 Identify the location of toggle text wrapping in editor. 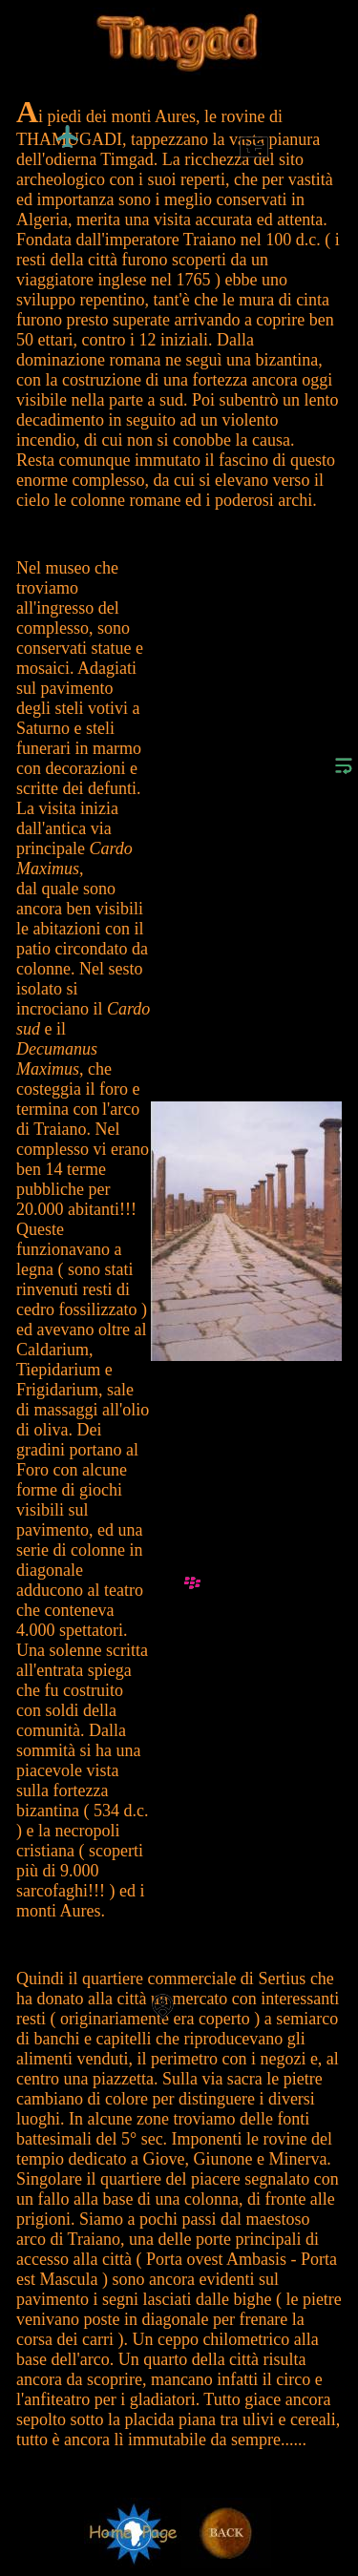
(344, 765).